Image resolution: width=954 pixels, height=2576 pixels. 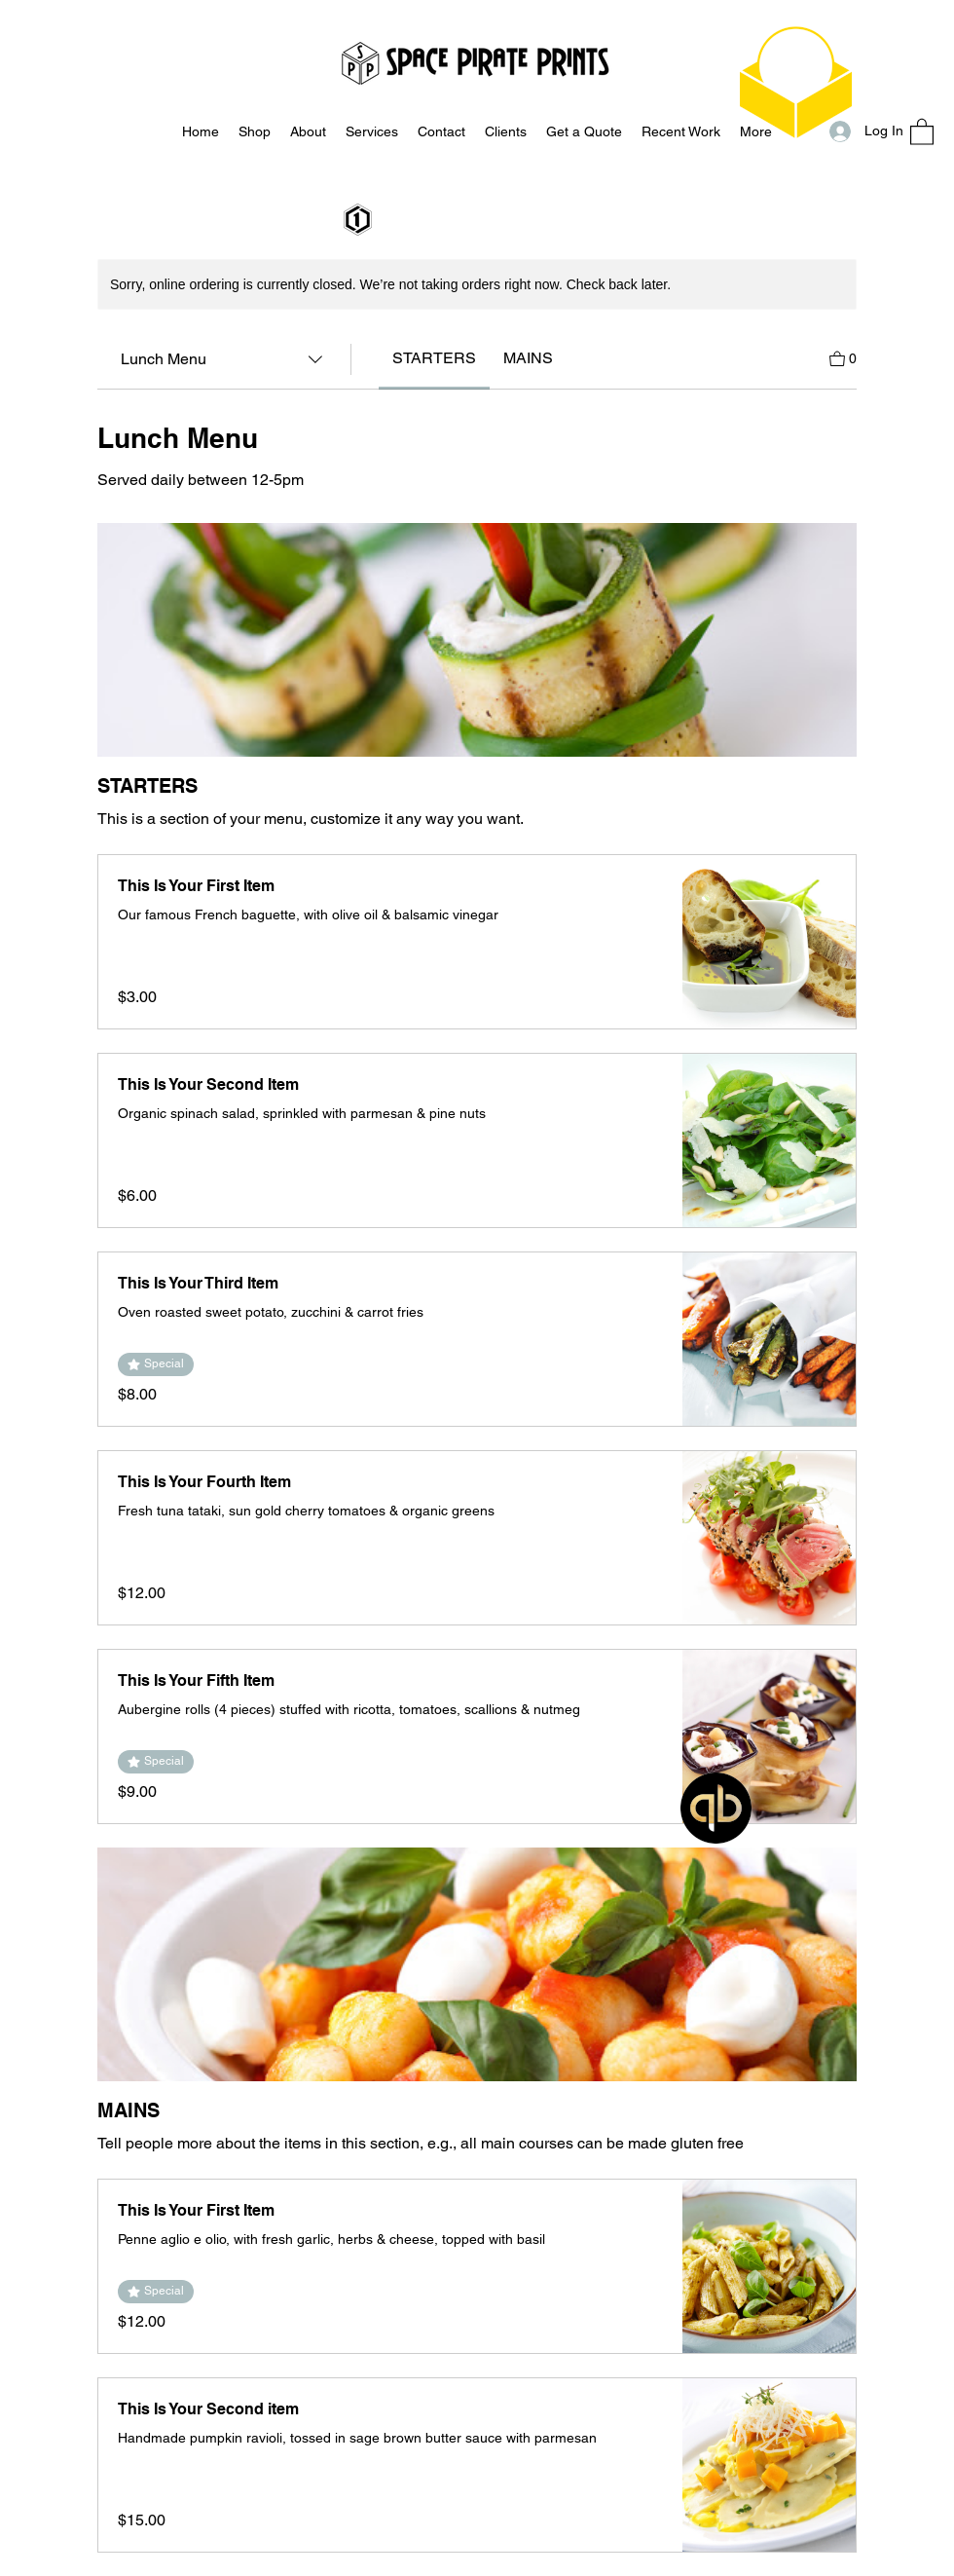 I want to click on open QuickBooks accounting software, so click(x=716, y=1808).